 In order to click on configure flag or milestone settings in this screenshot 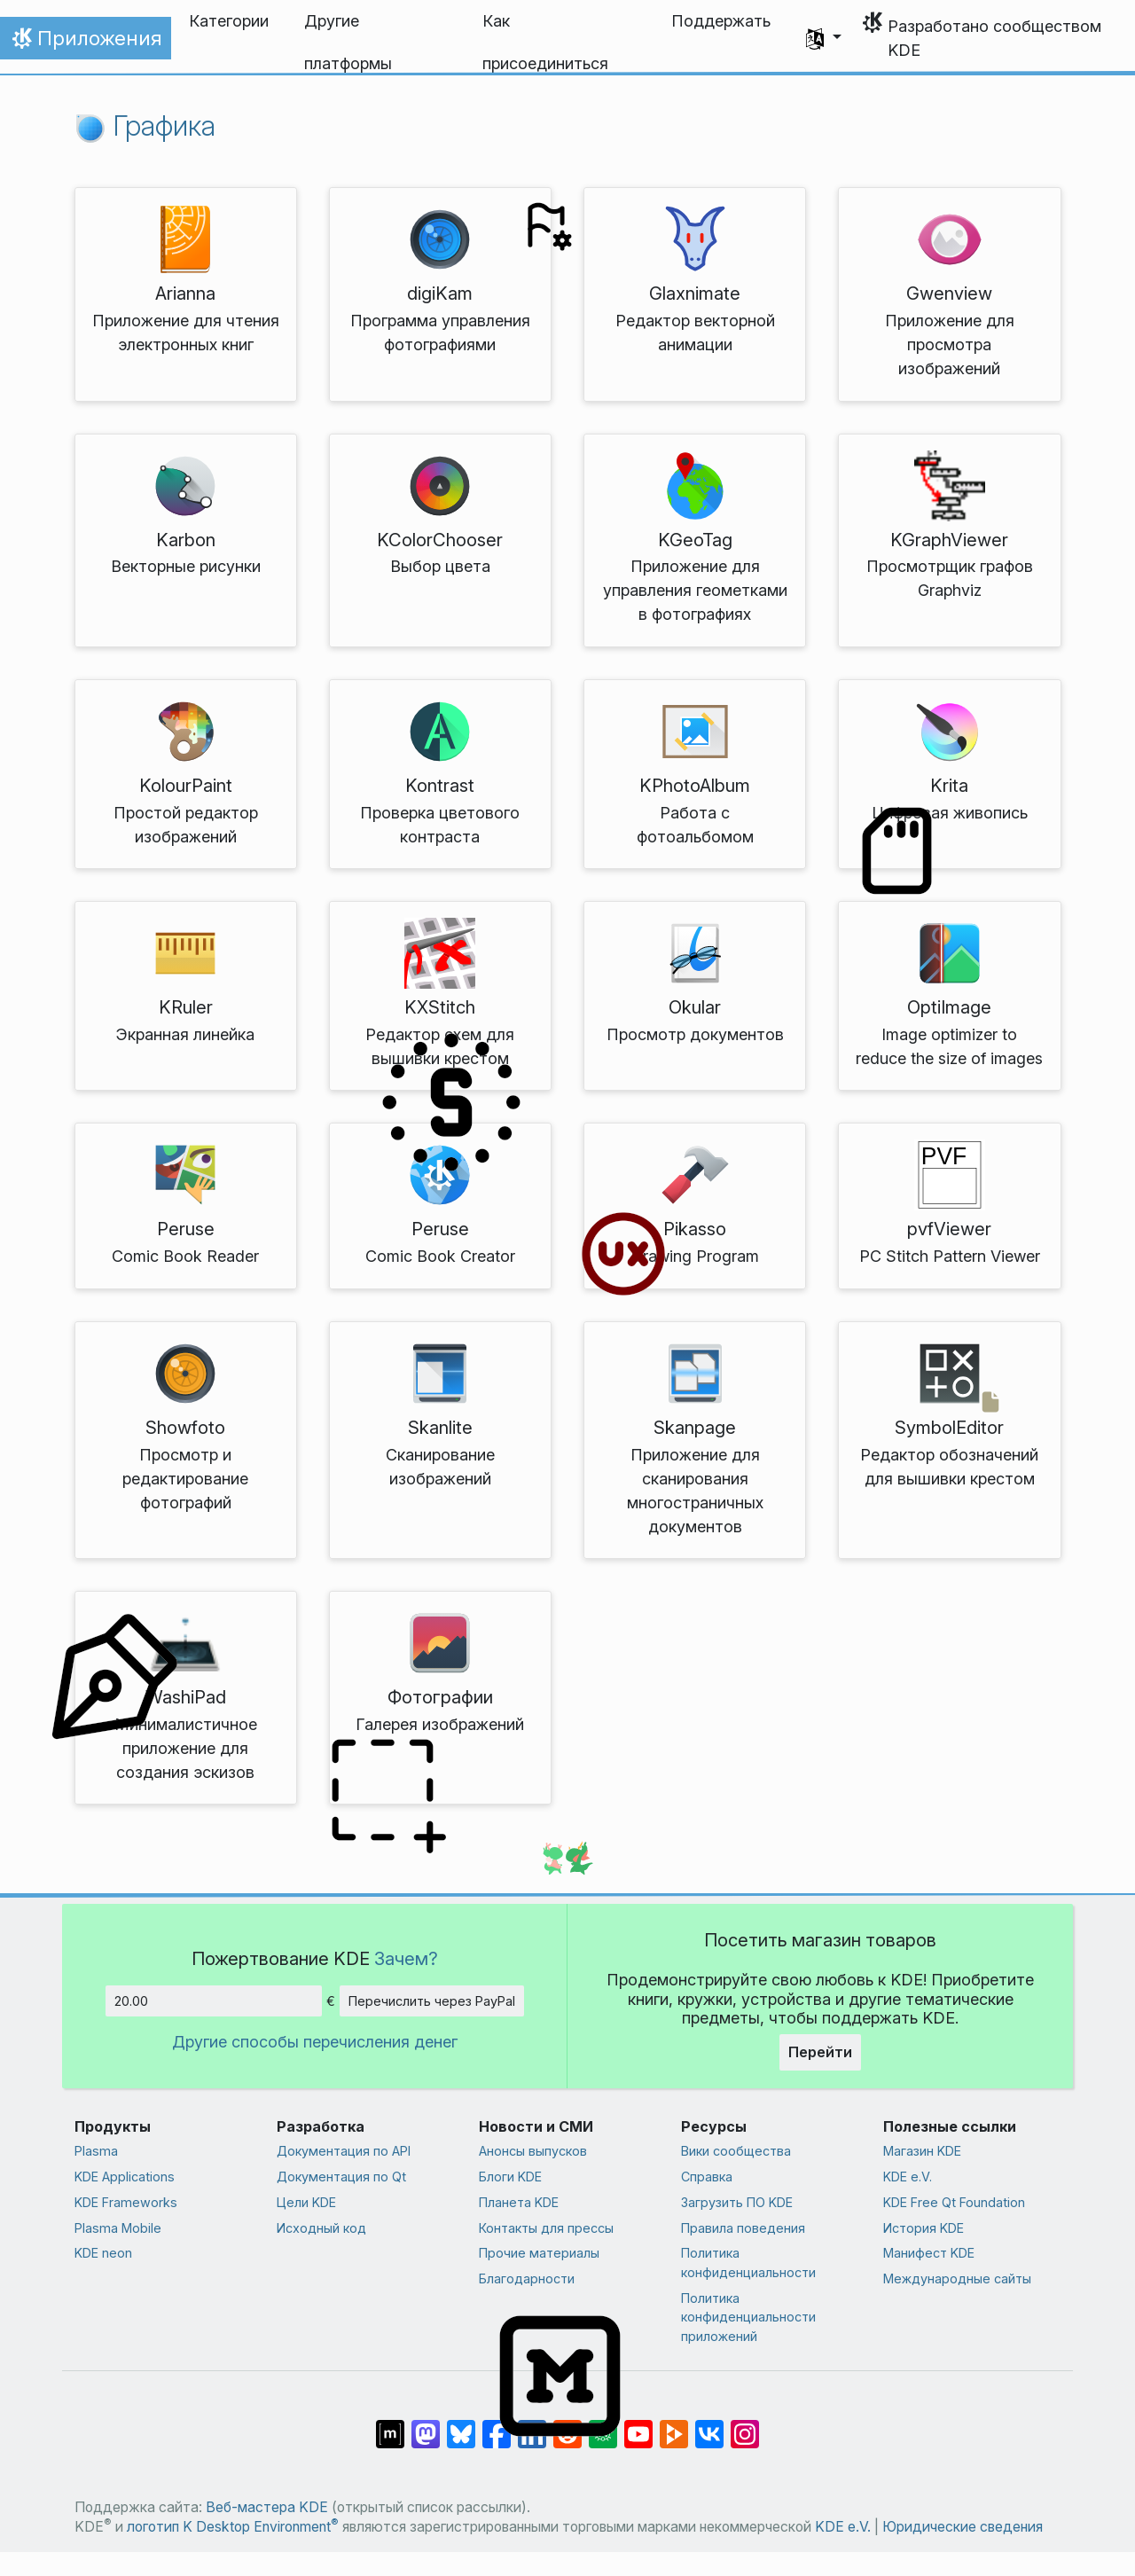, I will do `click(546, 224)`.